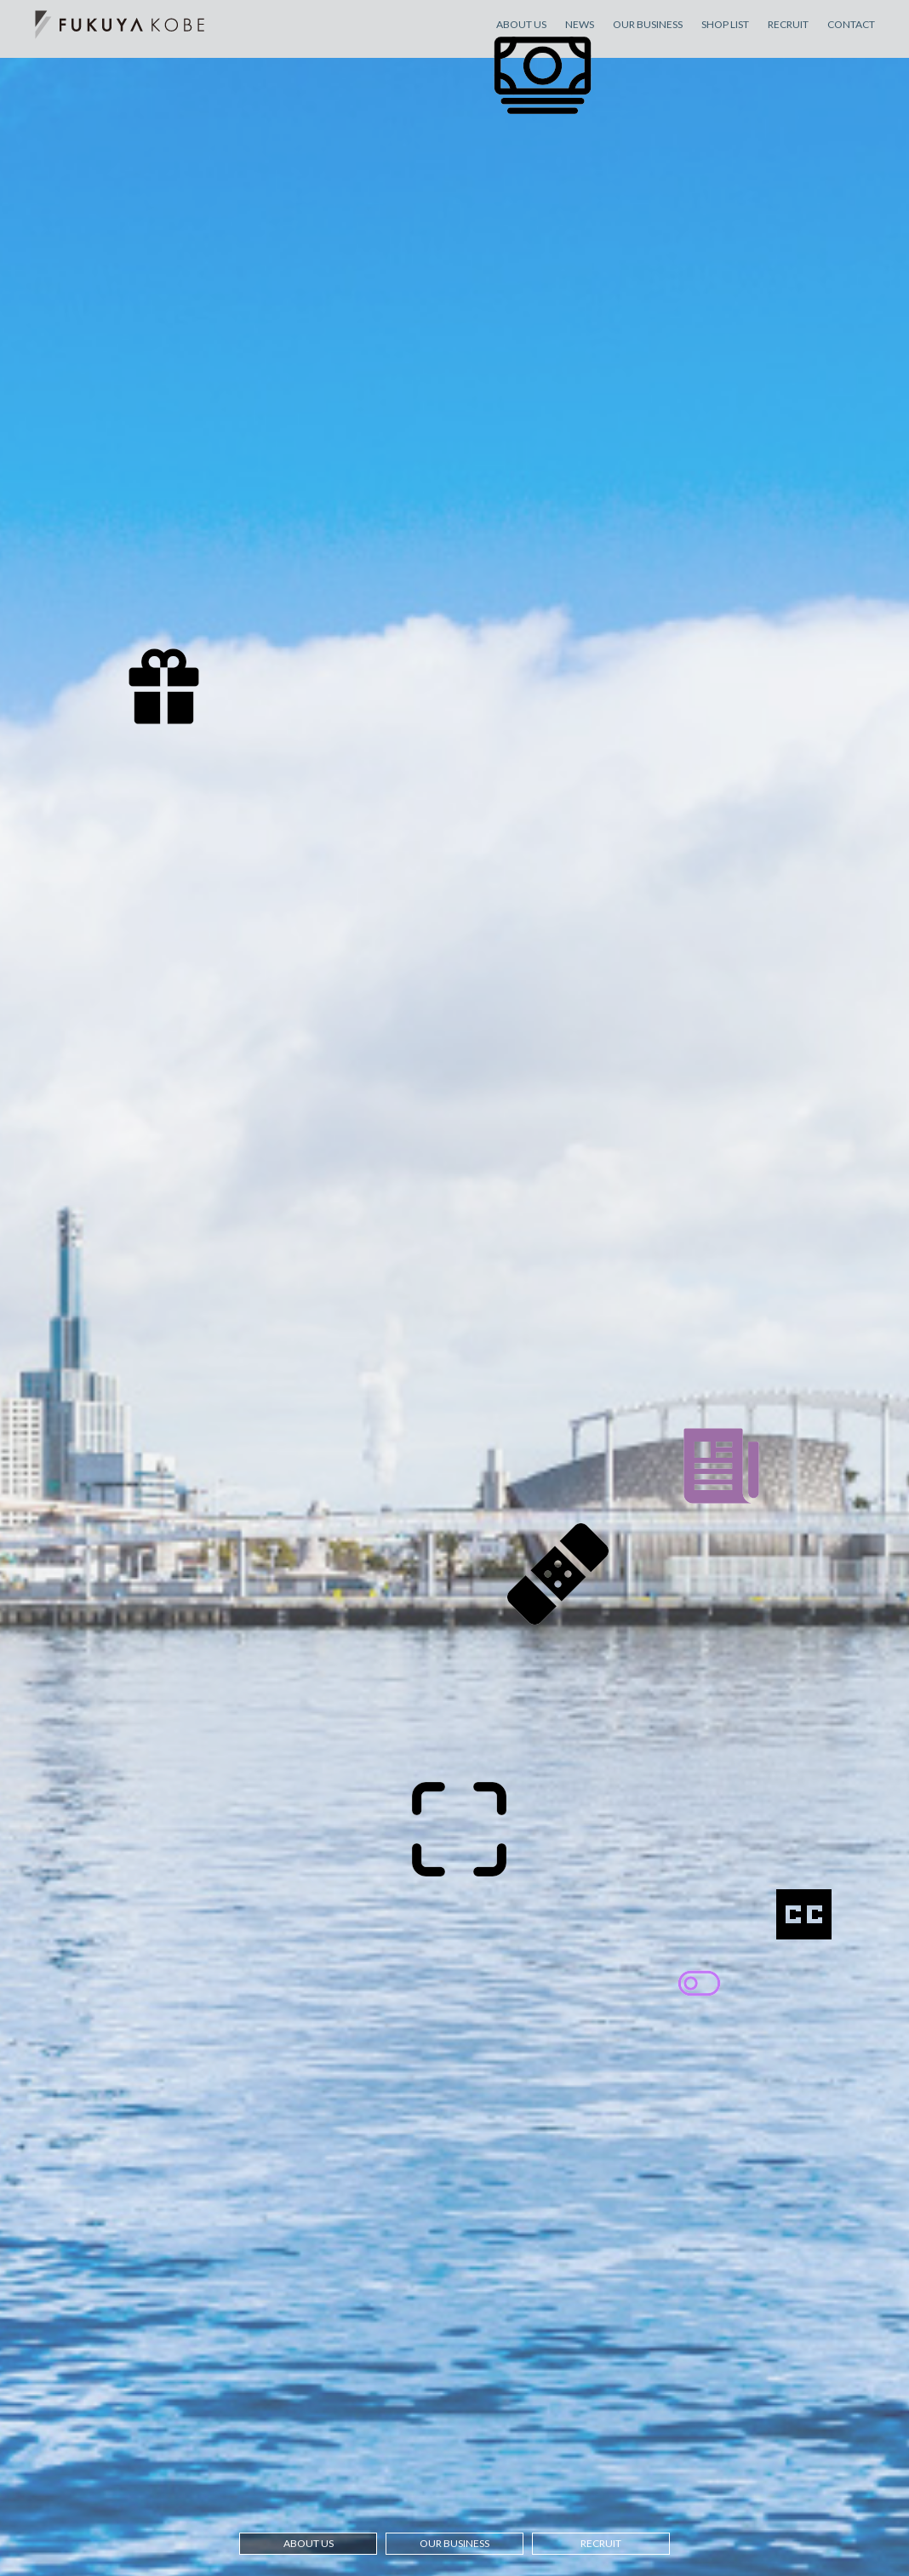 The width and height of the screenshot is (909, 2576). What do you see at coordinates (459, 1829) in the screenshot?
I see `maximize window to full screen` at bounding box center [459, 1829].